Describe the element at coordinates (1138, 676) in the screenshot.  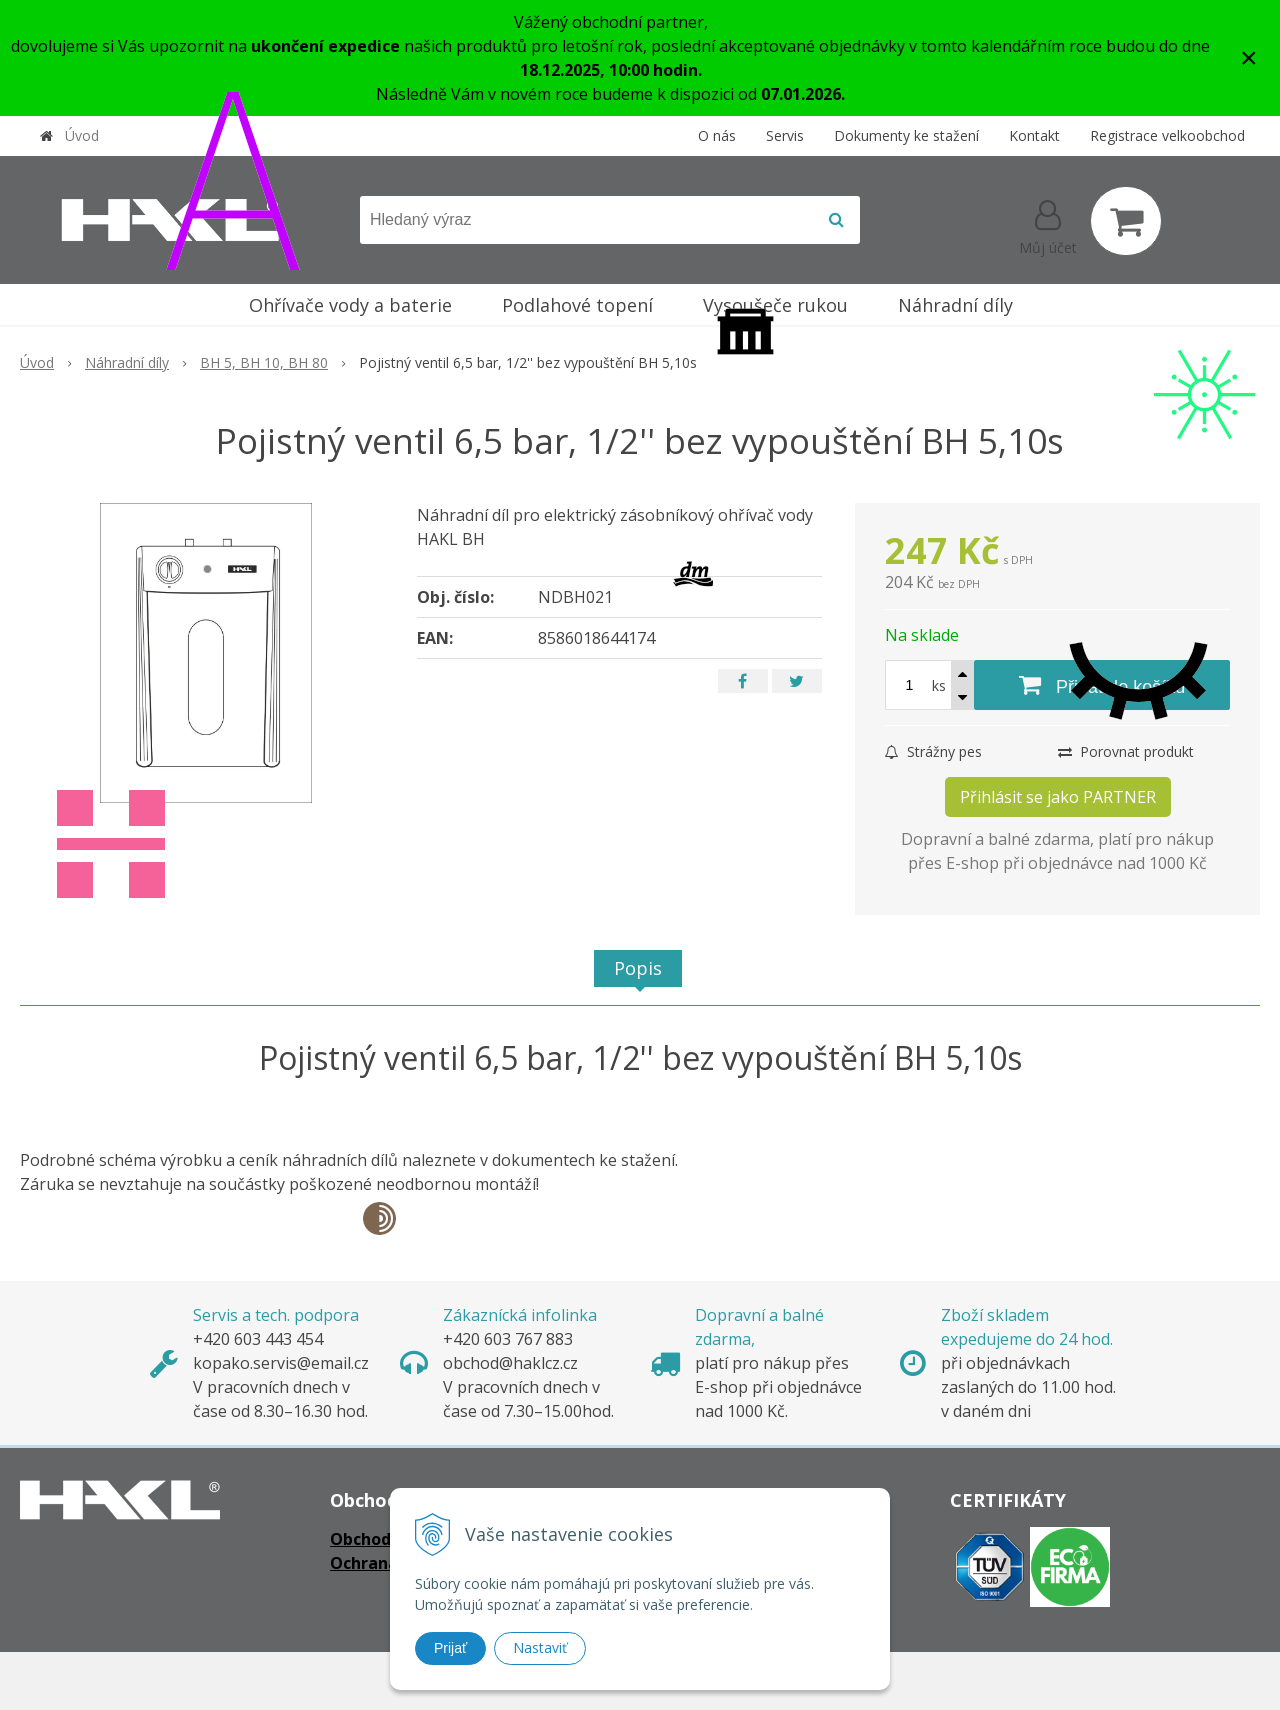
I see `hide password or sensitive content` at that location.